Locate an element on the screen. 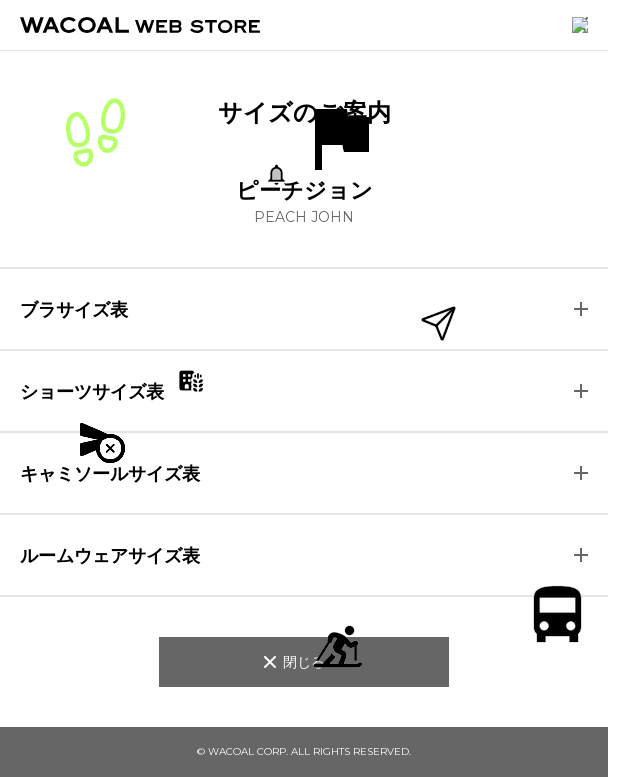 The width and height of the screenshot is (623, 777). send a message is located at coordinates (438, 323).